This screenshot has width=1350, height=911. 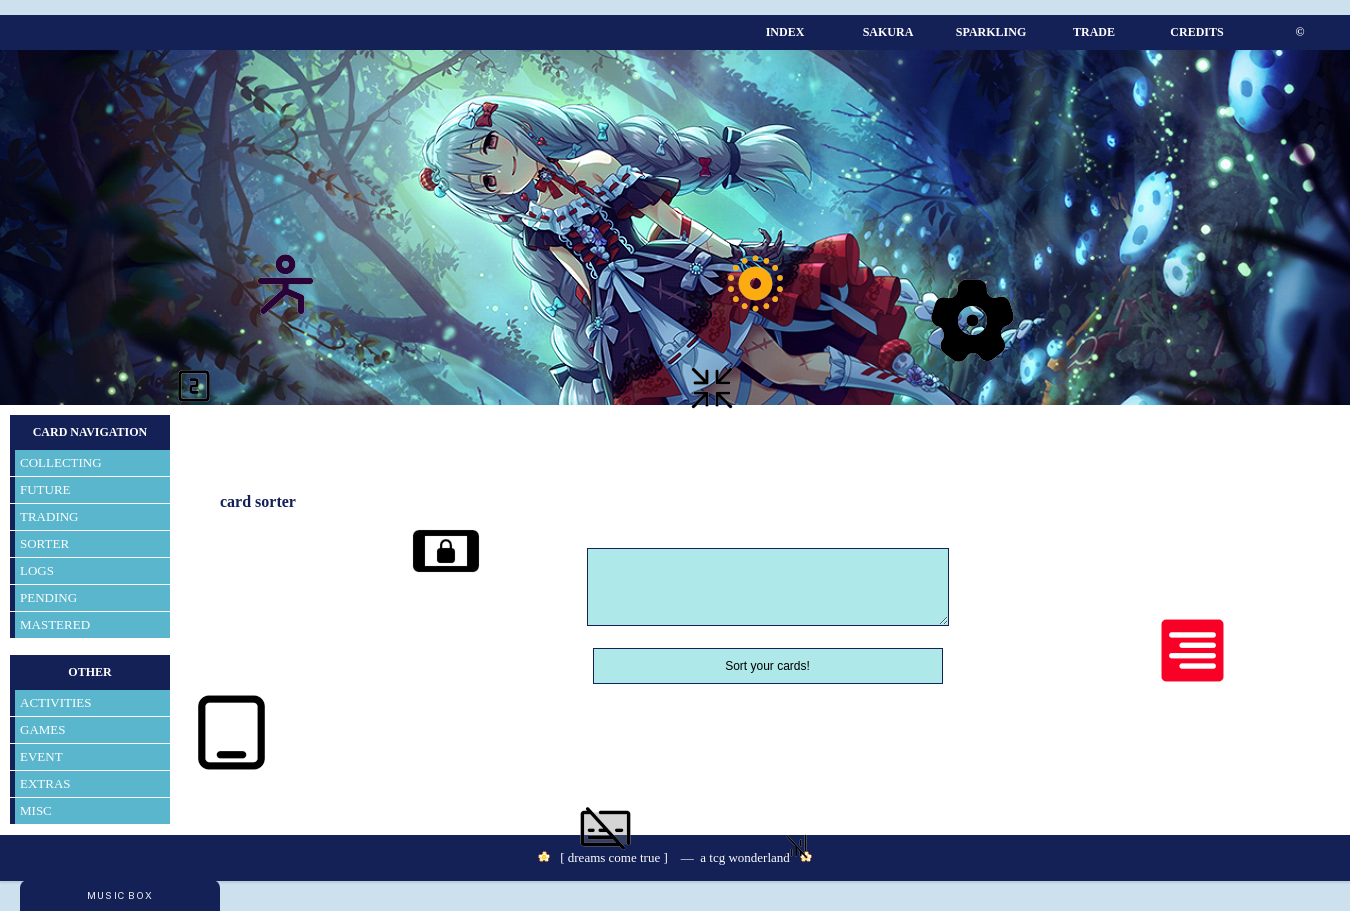 What do you see at coordinates (797, 847) in the screenshot?
I see `no cellular signal available` at bounding box center [797, 847].